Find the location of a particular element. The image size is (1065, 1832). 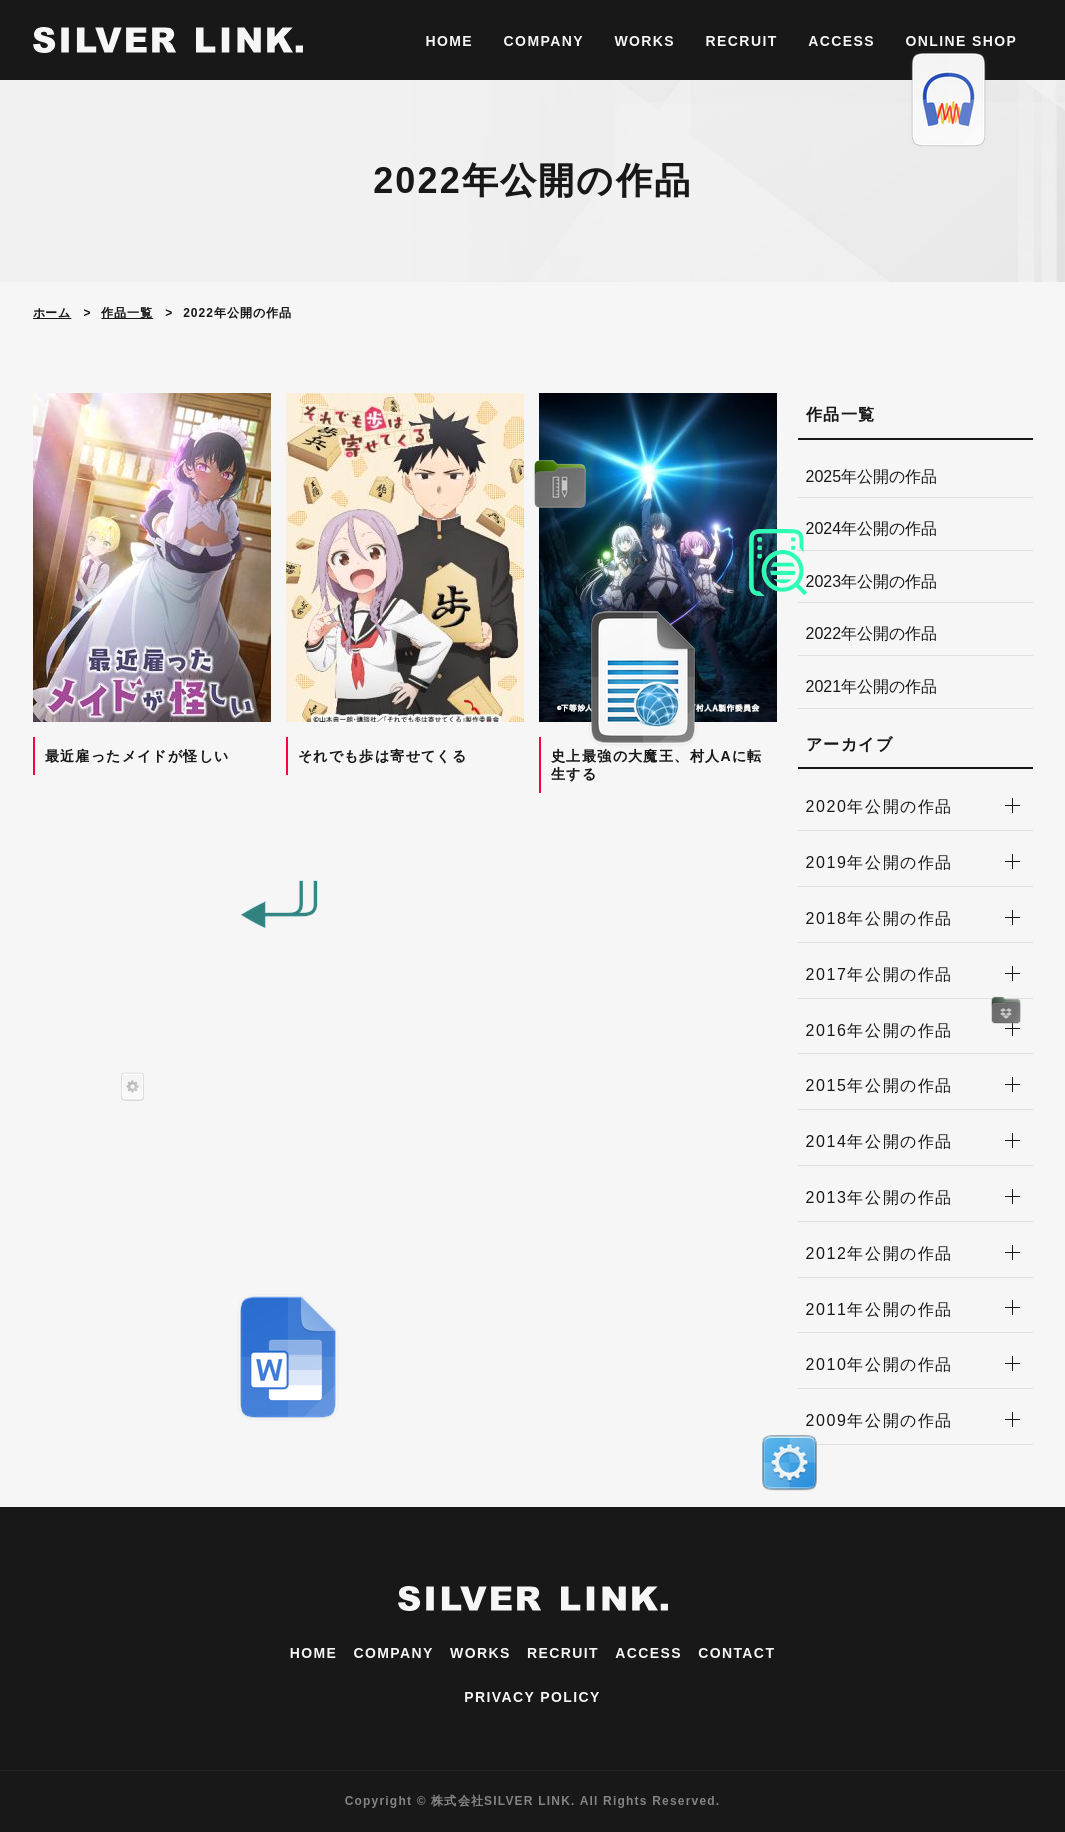

microsoft word document file is located at coordinates (288, 1357).